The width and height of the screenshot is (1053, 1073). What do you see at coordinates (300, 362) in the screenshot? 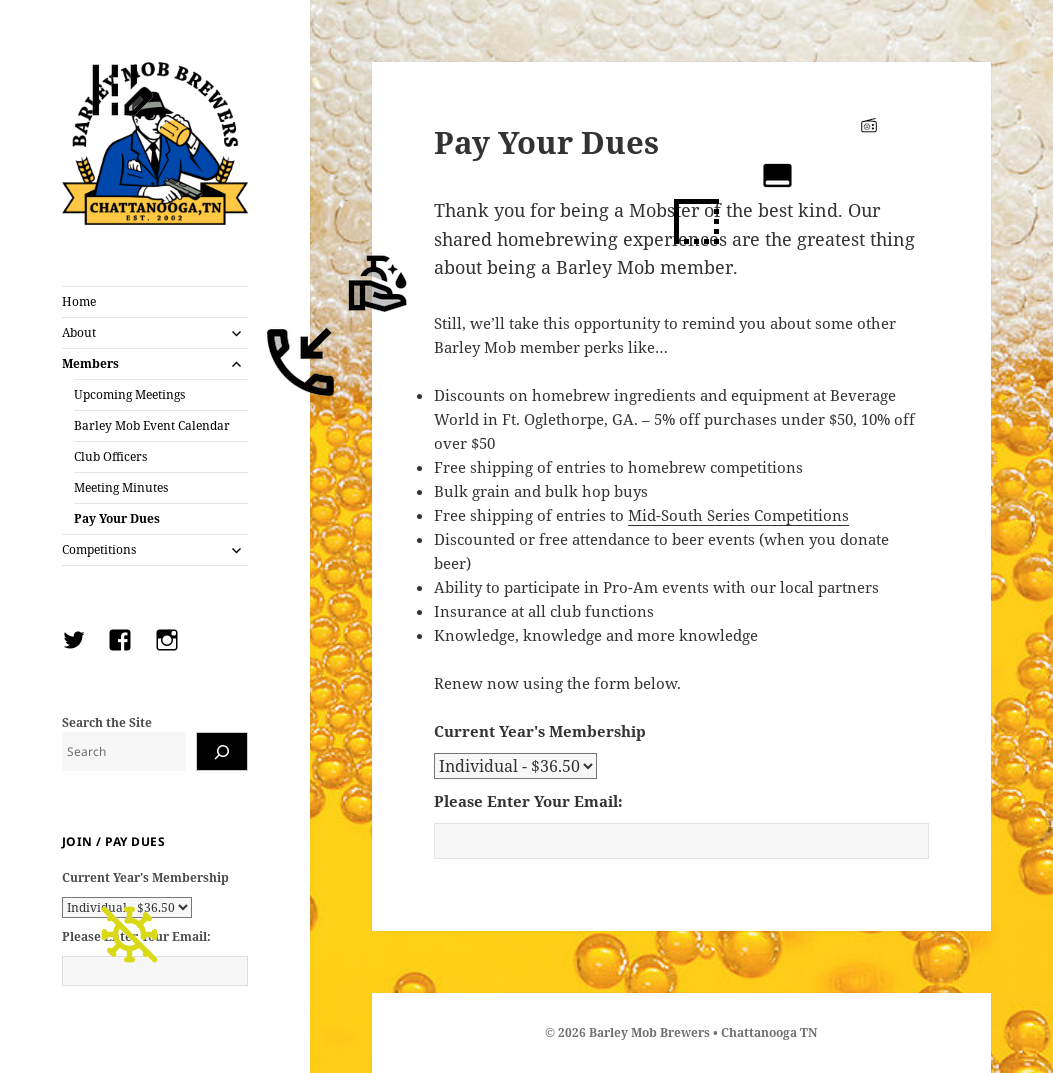
I see `indicates an incoming call or callback request` at bounding box center [300, 362].